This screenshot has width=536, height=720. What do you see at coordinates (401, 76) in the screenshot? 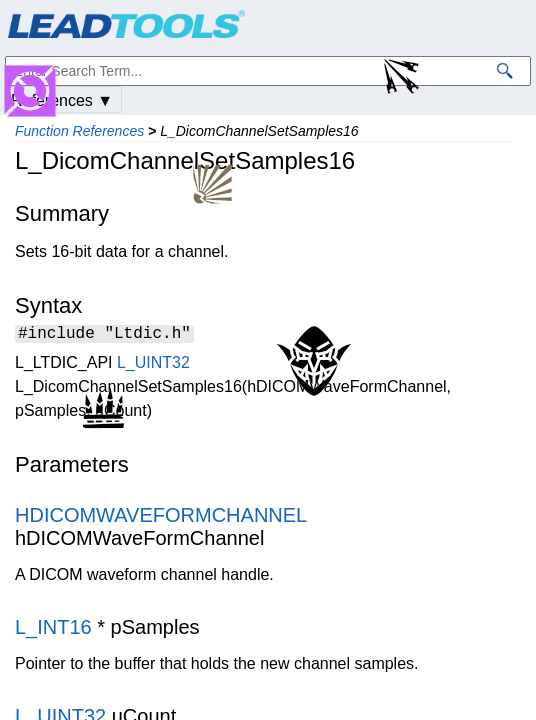
I see `activate multi-shot or spread attack ability` at bounding box center [401, 76].